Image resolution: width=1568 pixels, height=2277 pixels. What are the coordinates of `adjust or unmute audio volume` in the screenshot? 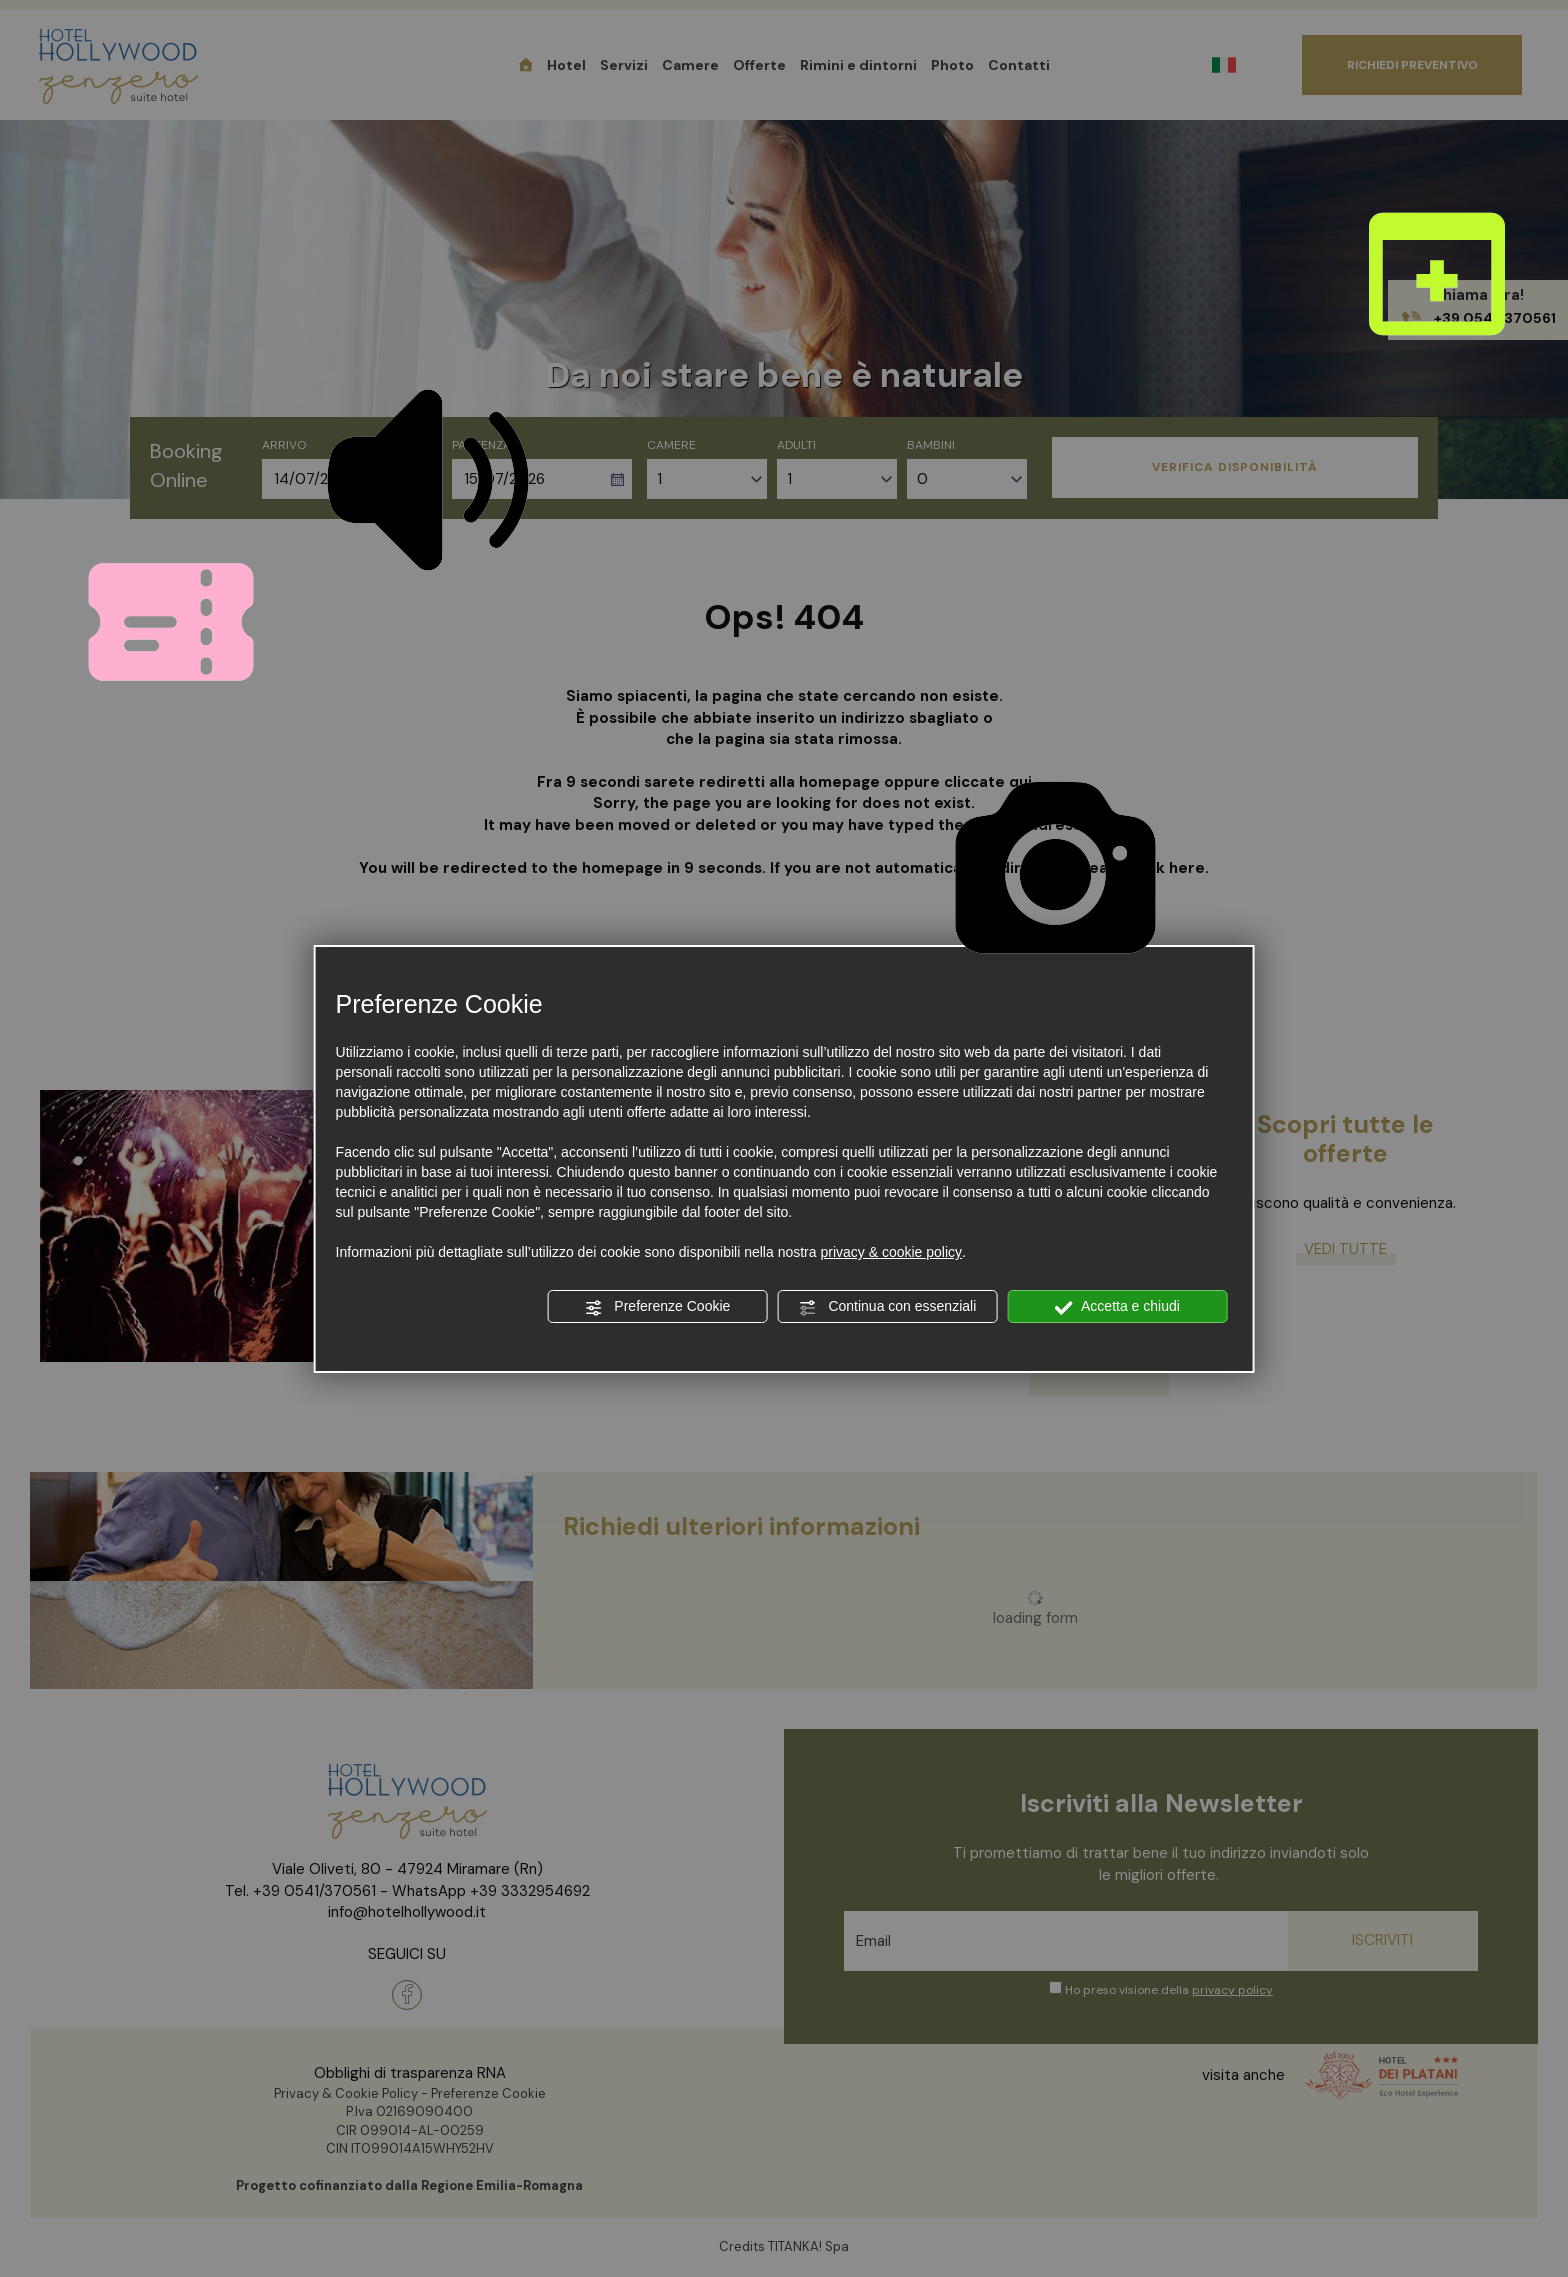 It's located at (428, 480).